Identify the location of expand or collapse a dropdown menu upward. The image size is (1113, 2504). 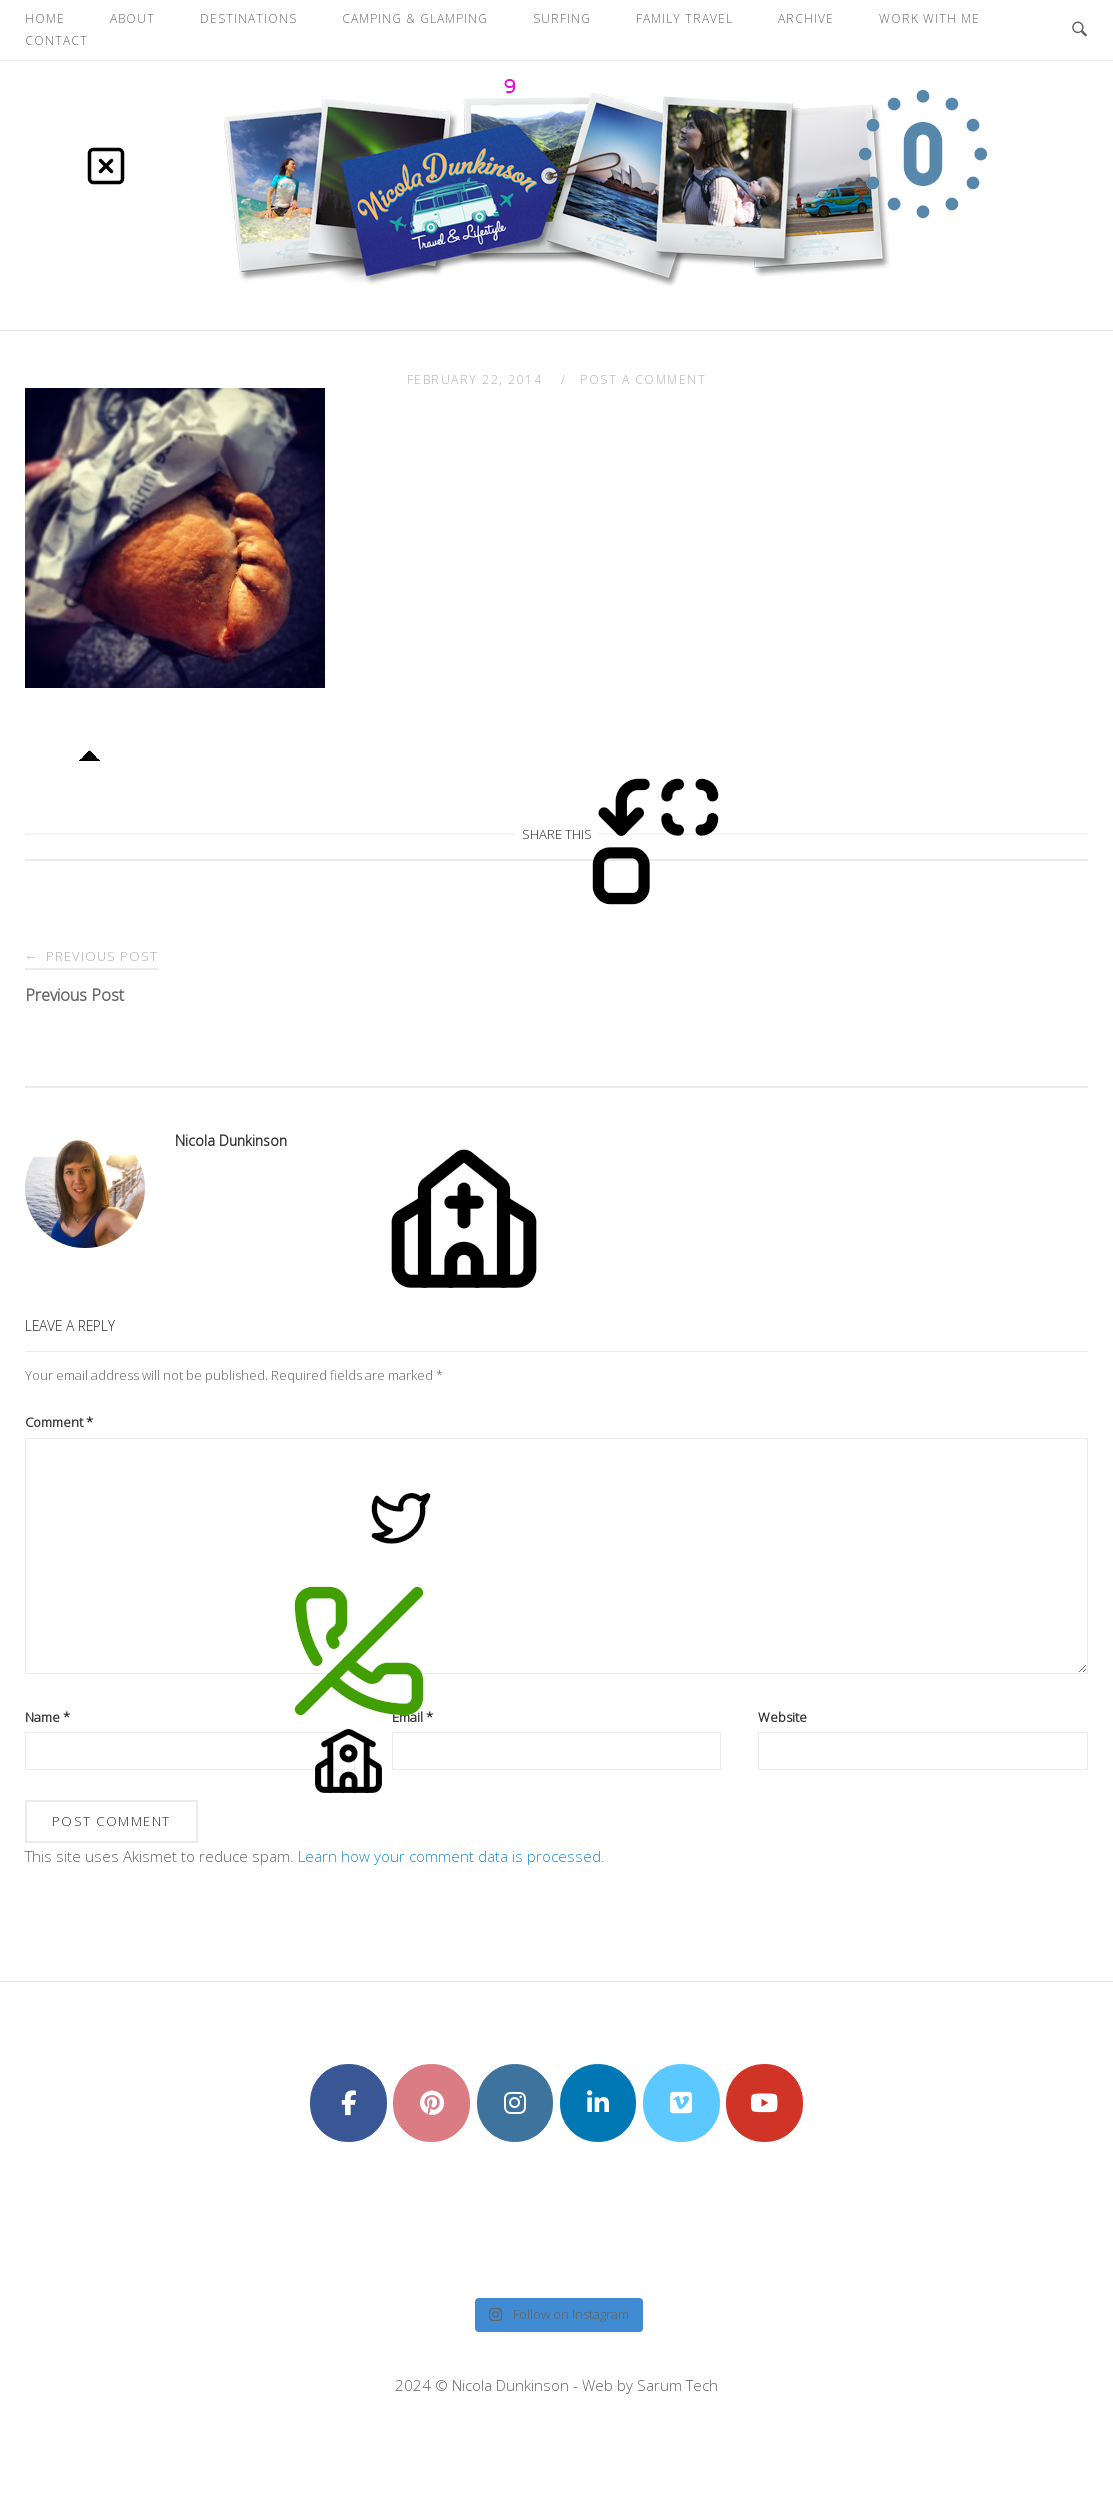
(89, 756).